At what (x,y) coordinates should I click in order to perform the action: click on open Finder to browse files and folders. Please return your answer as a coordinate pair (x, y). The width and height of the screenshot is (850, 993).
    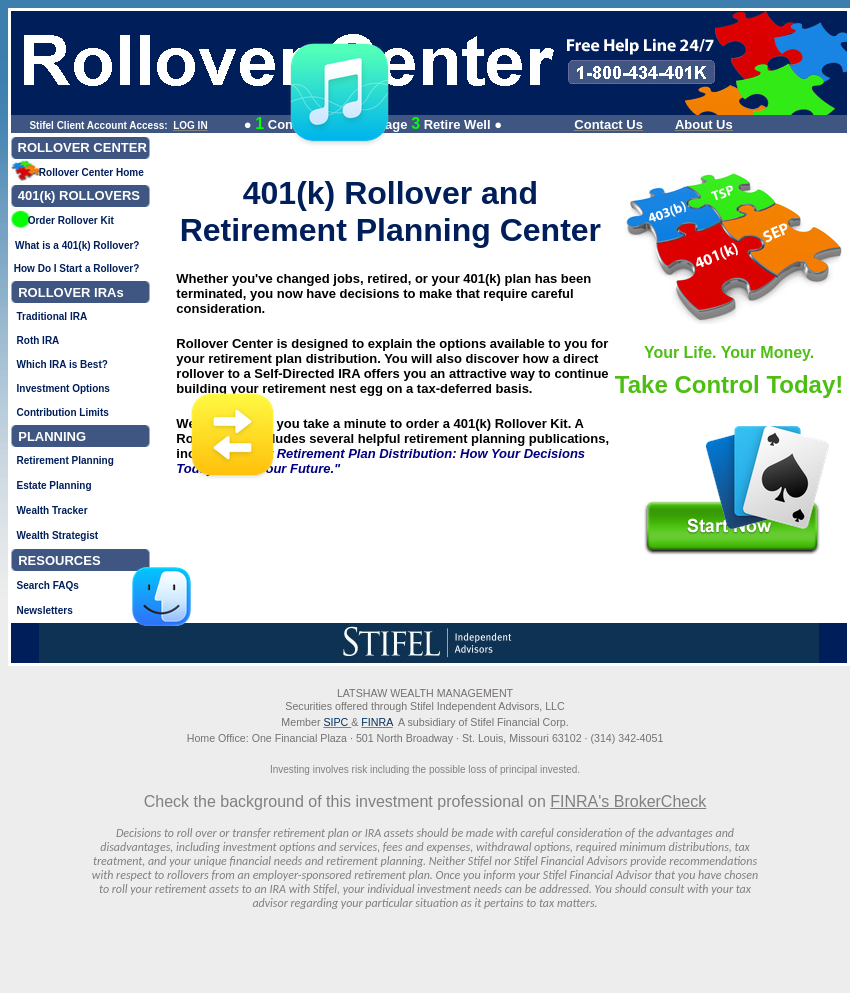
    Looking at the image, I should click on (161, 596).